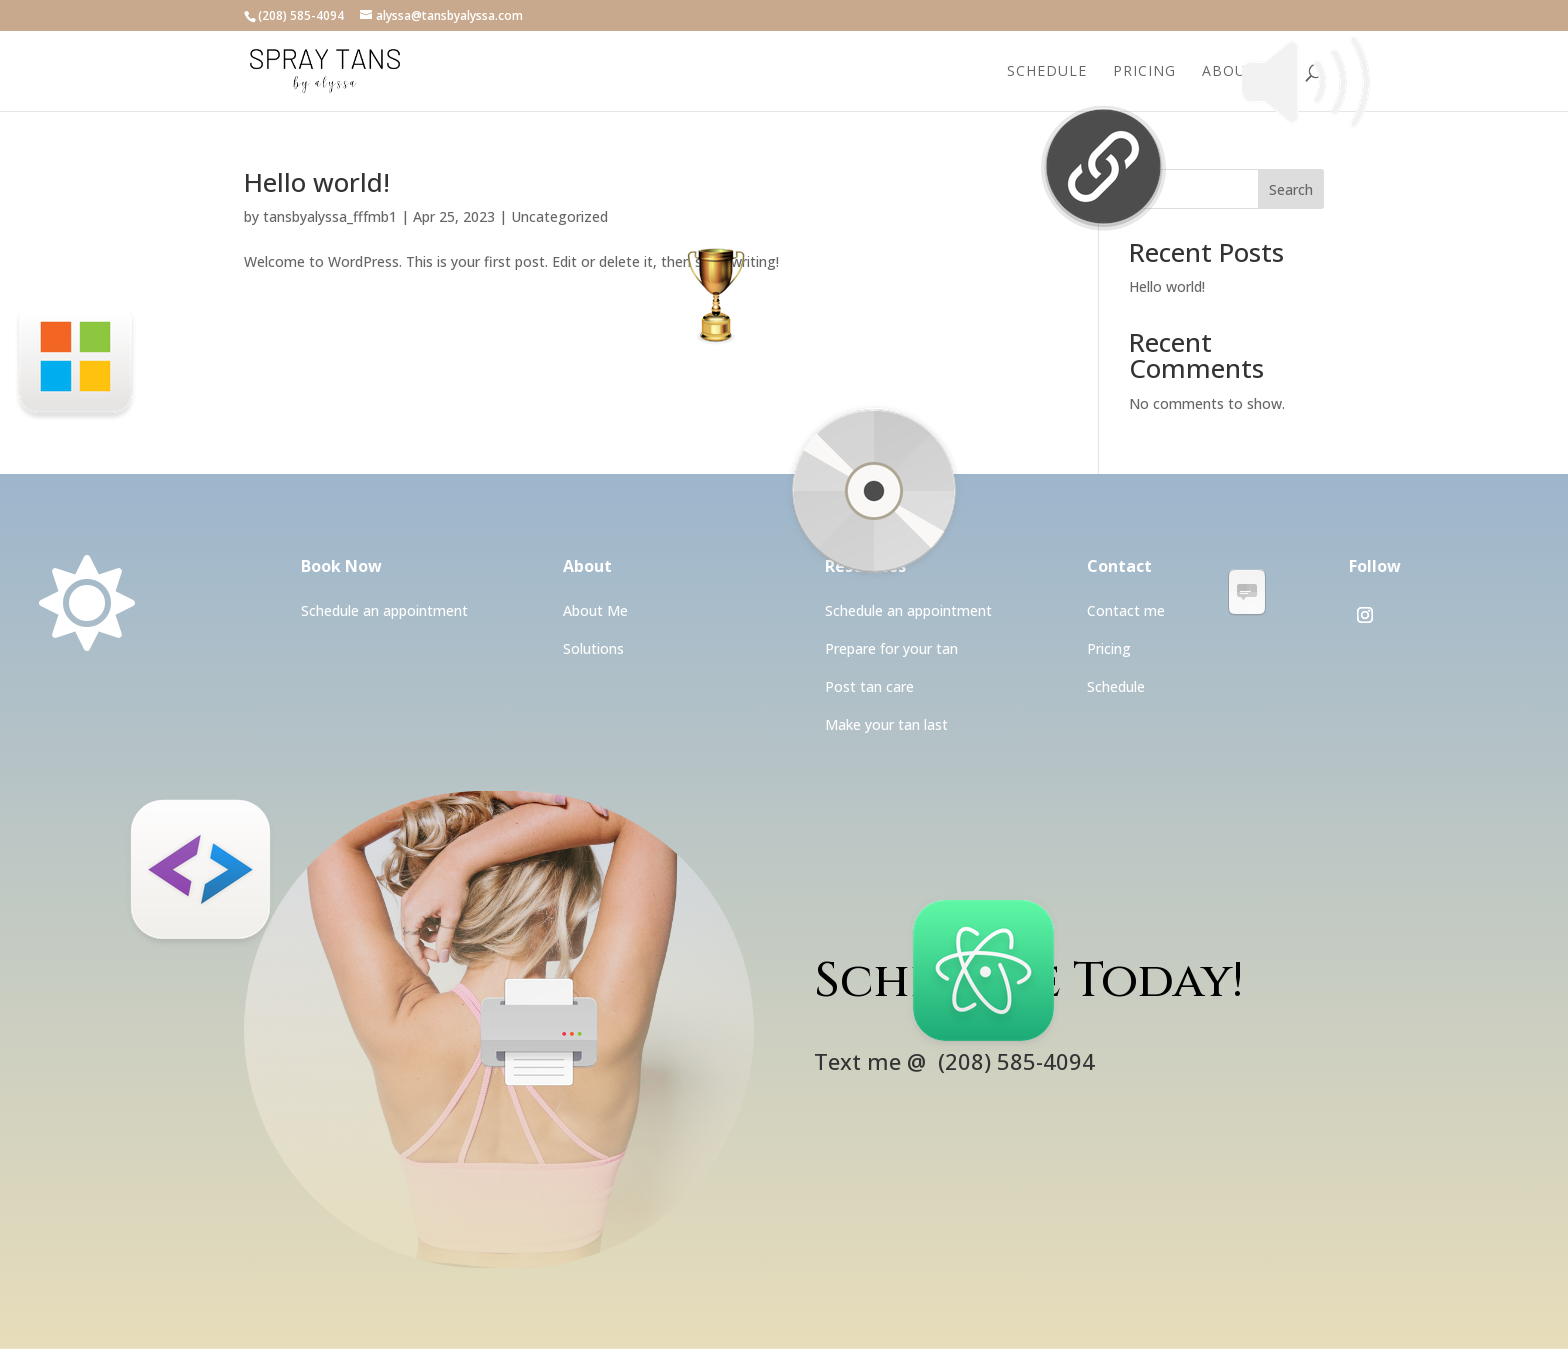 This screenshot has width=1568, height=1349. What do you see at coordinates (874, 491) in the screenshot?
I see `indicates a DVD-ROM drive or disc` at bounding box center [874, 491].